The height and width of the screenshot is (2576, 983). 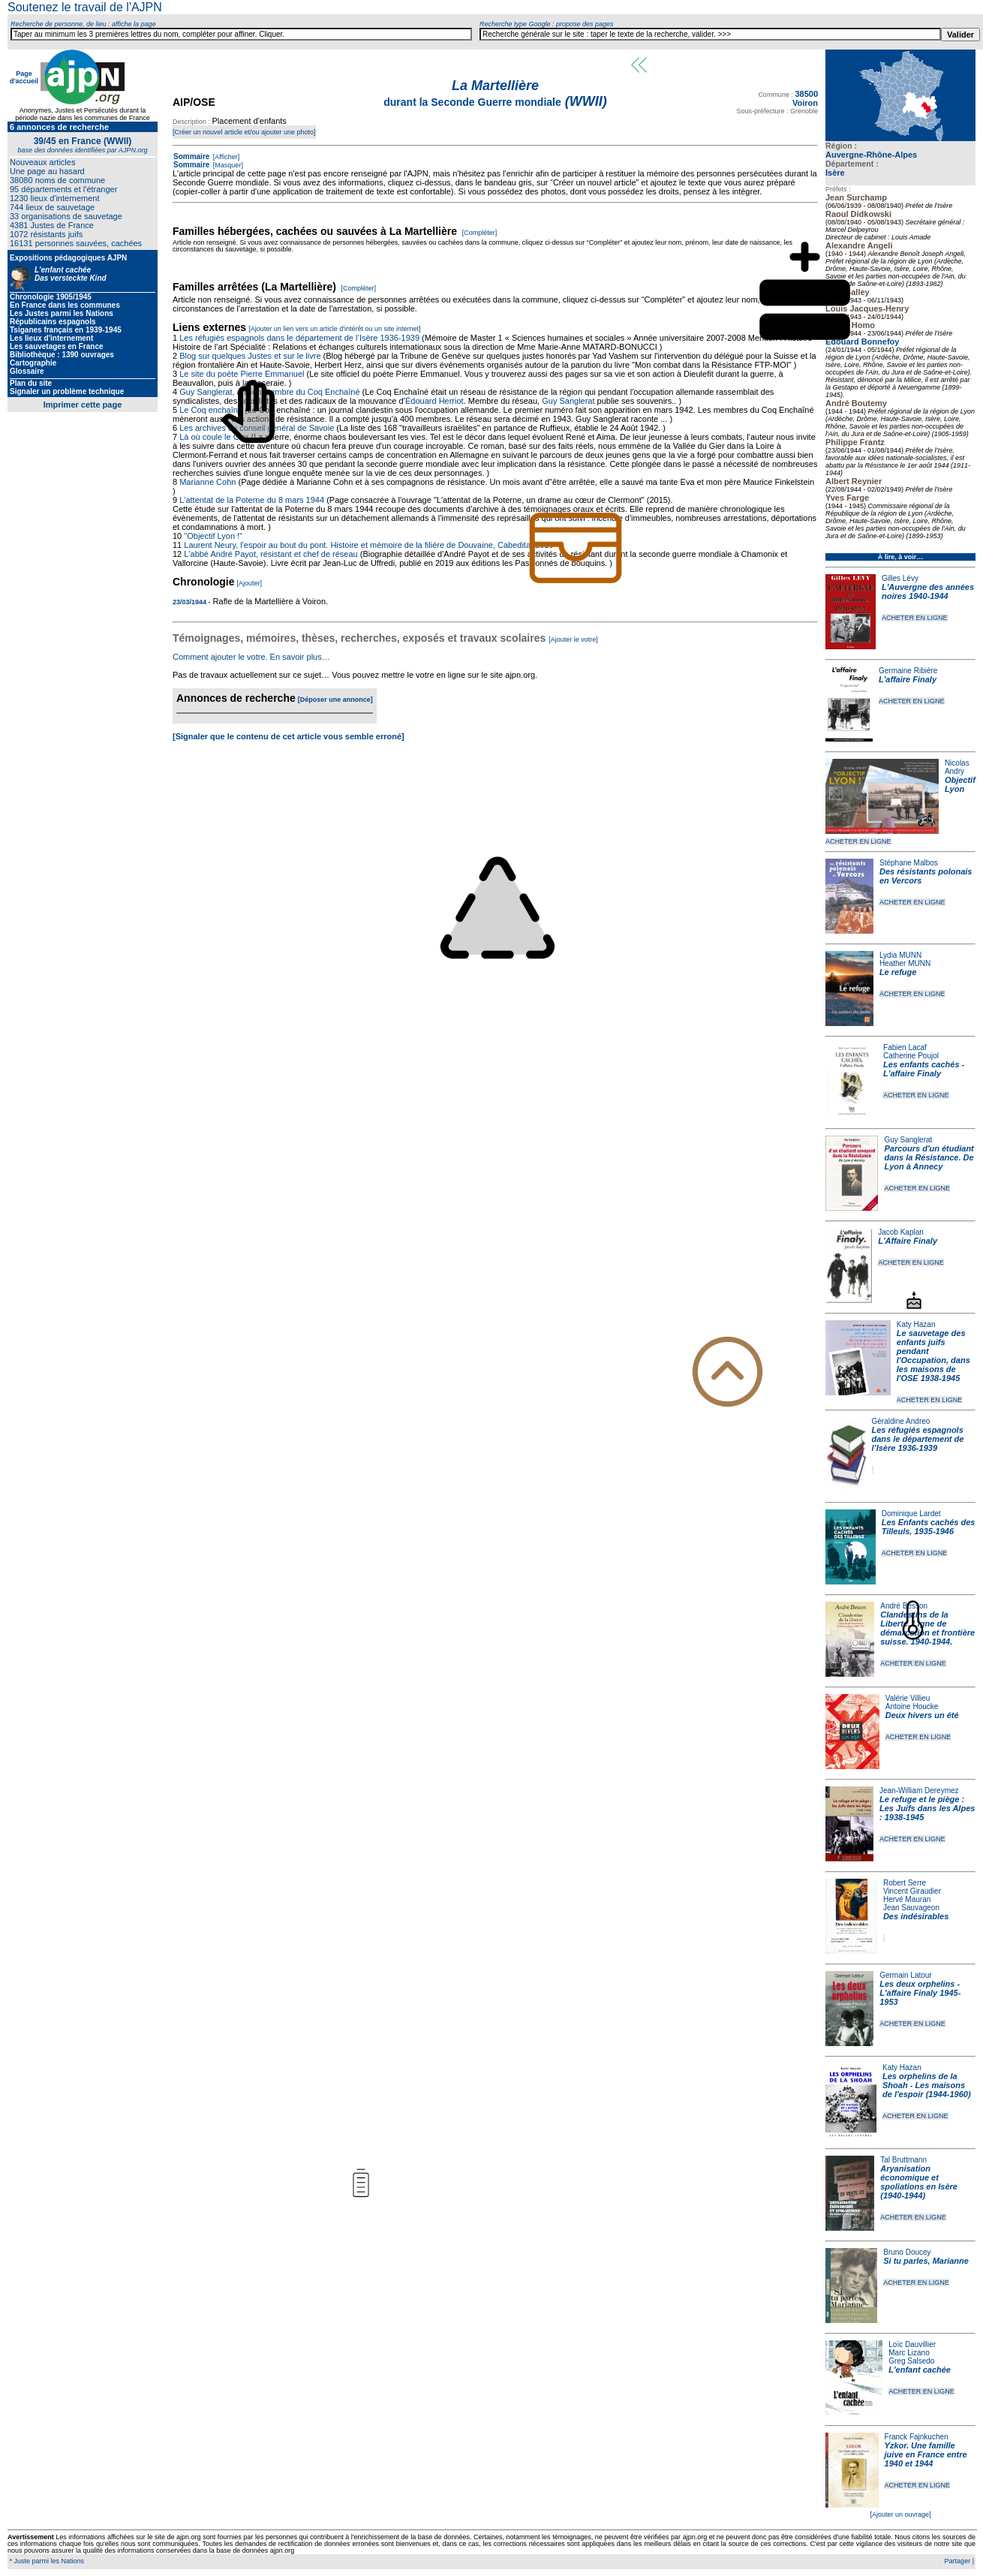 I want to click on indicates full battery charge, so click(x=361, y=2183).